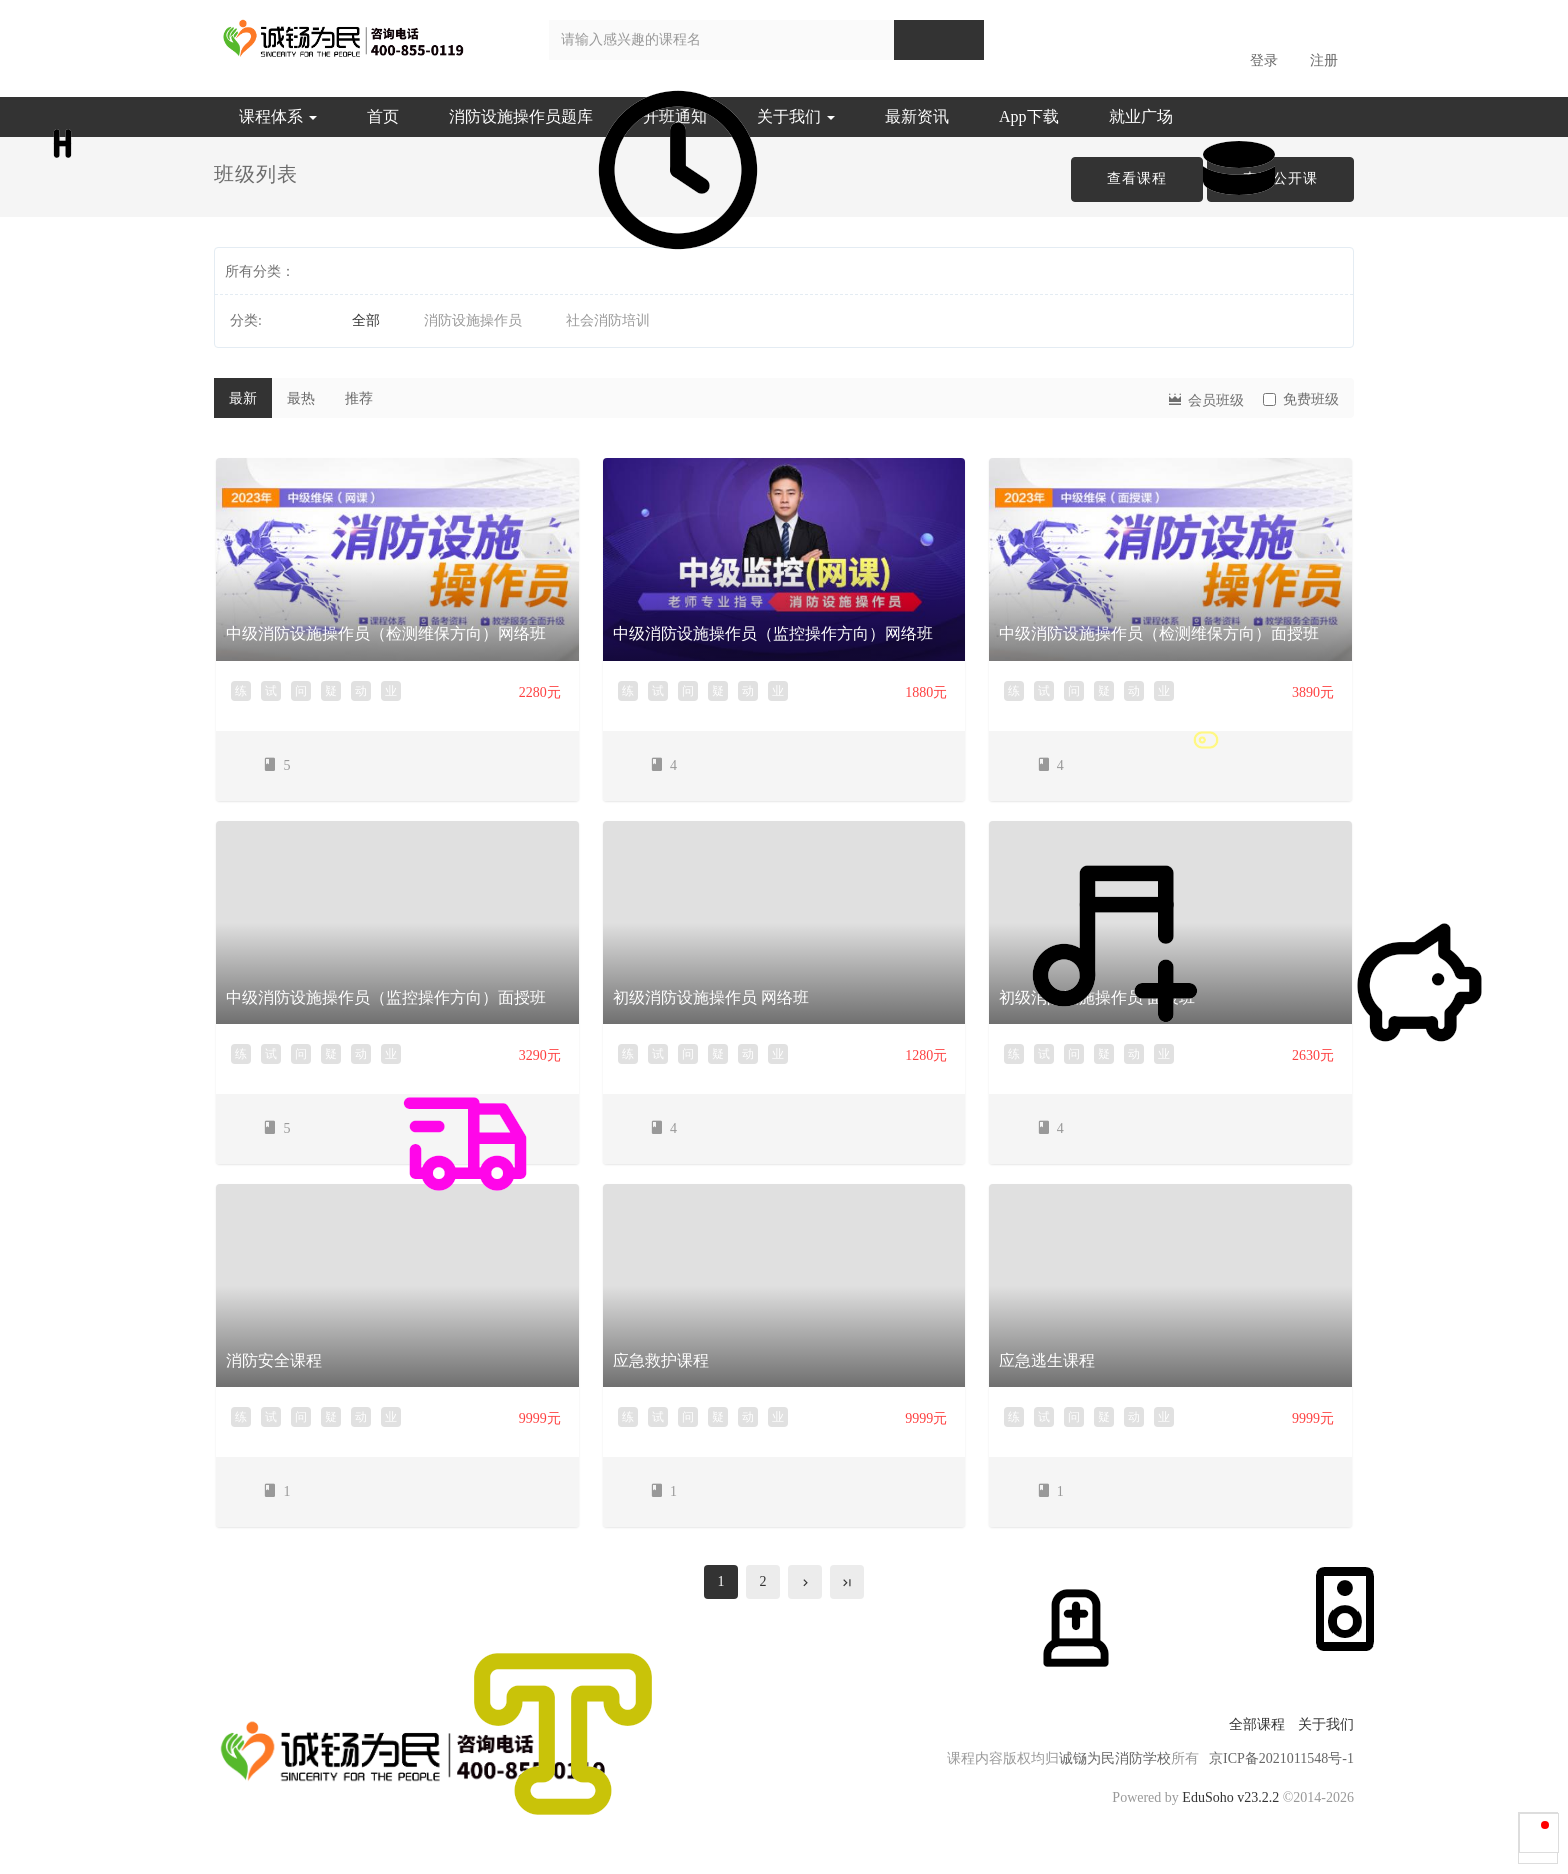  What do you see at coordinates (1239, 168) in the screenshot?
I see `hockey or ice sports category` at bounding box center [1239, 168].